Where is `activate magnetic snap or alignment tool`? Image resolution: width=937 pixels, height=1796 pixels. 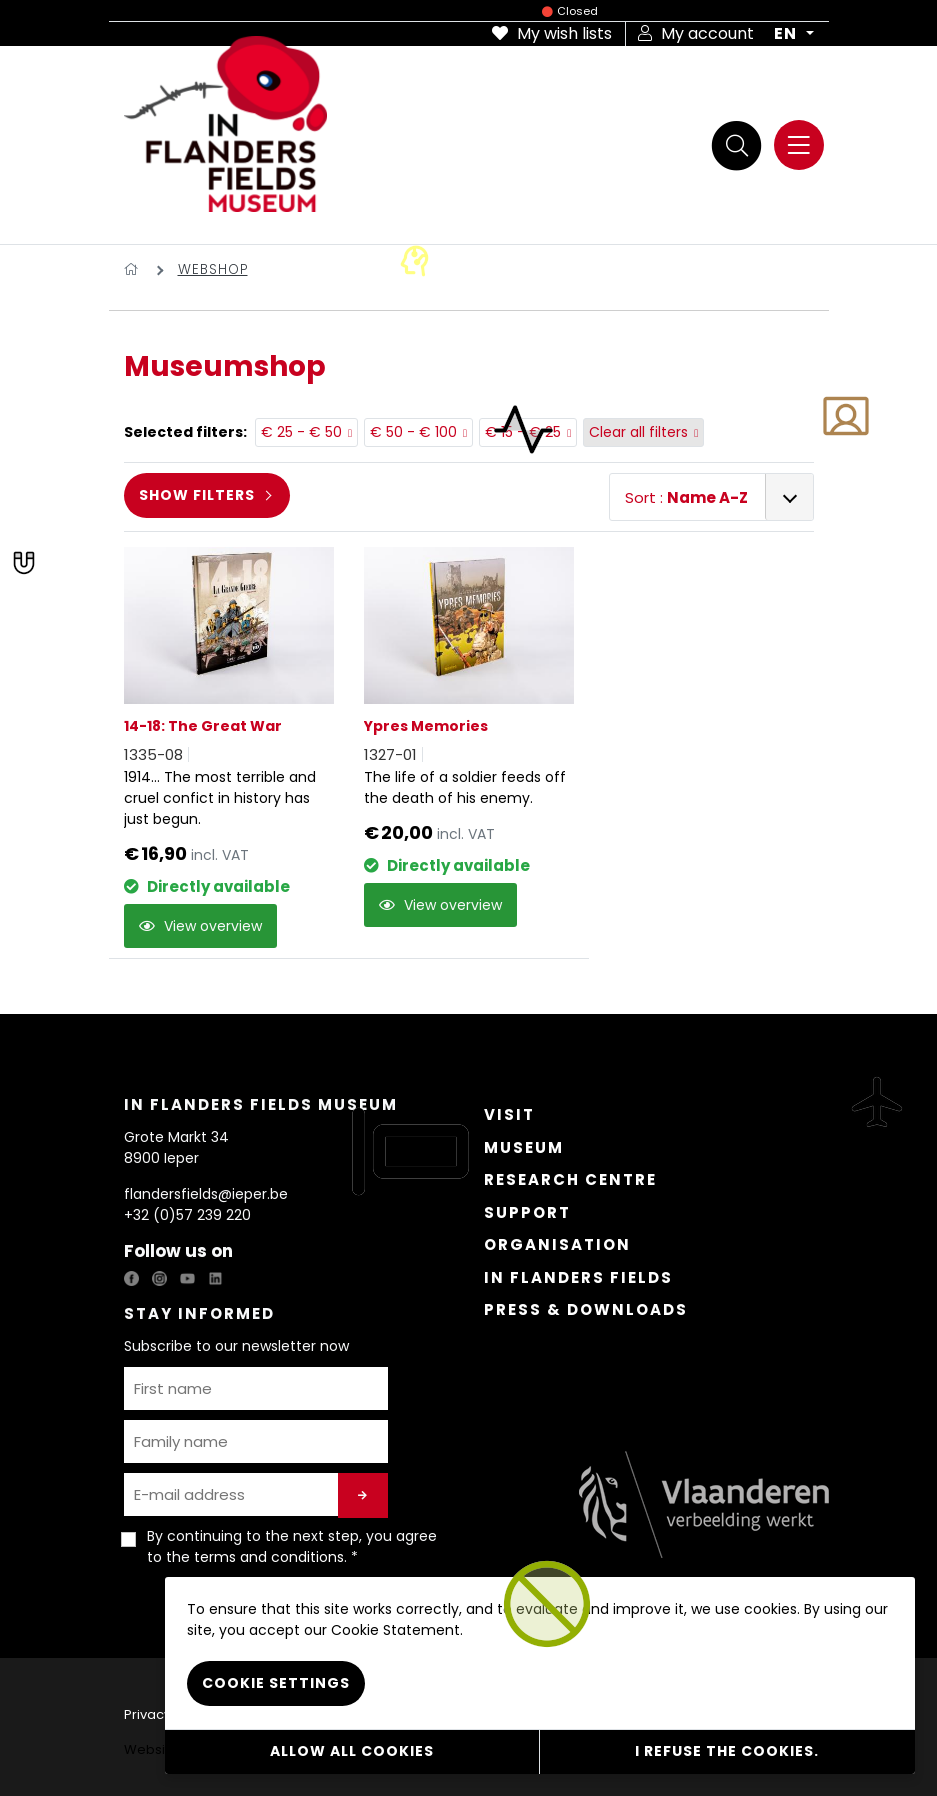 activate magnetic snap or alignment tool is located at coordinates (24, 562).